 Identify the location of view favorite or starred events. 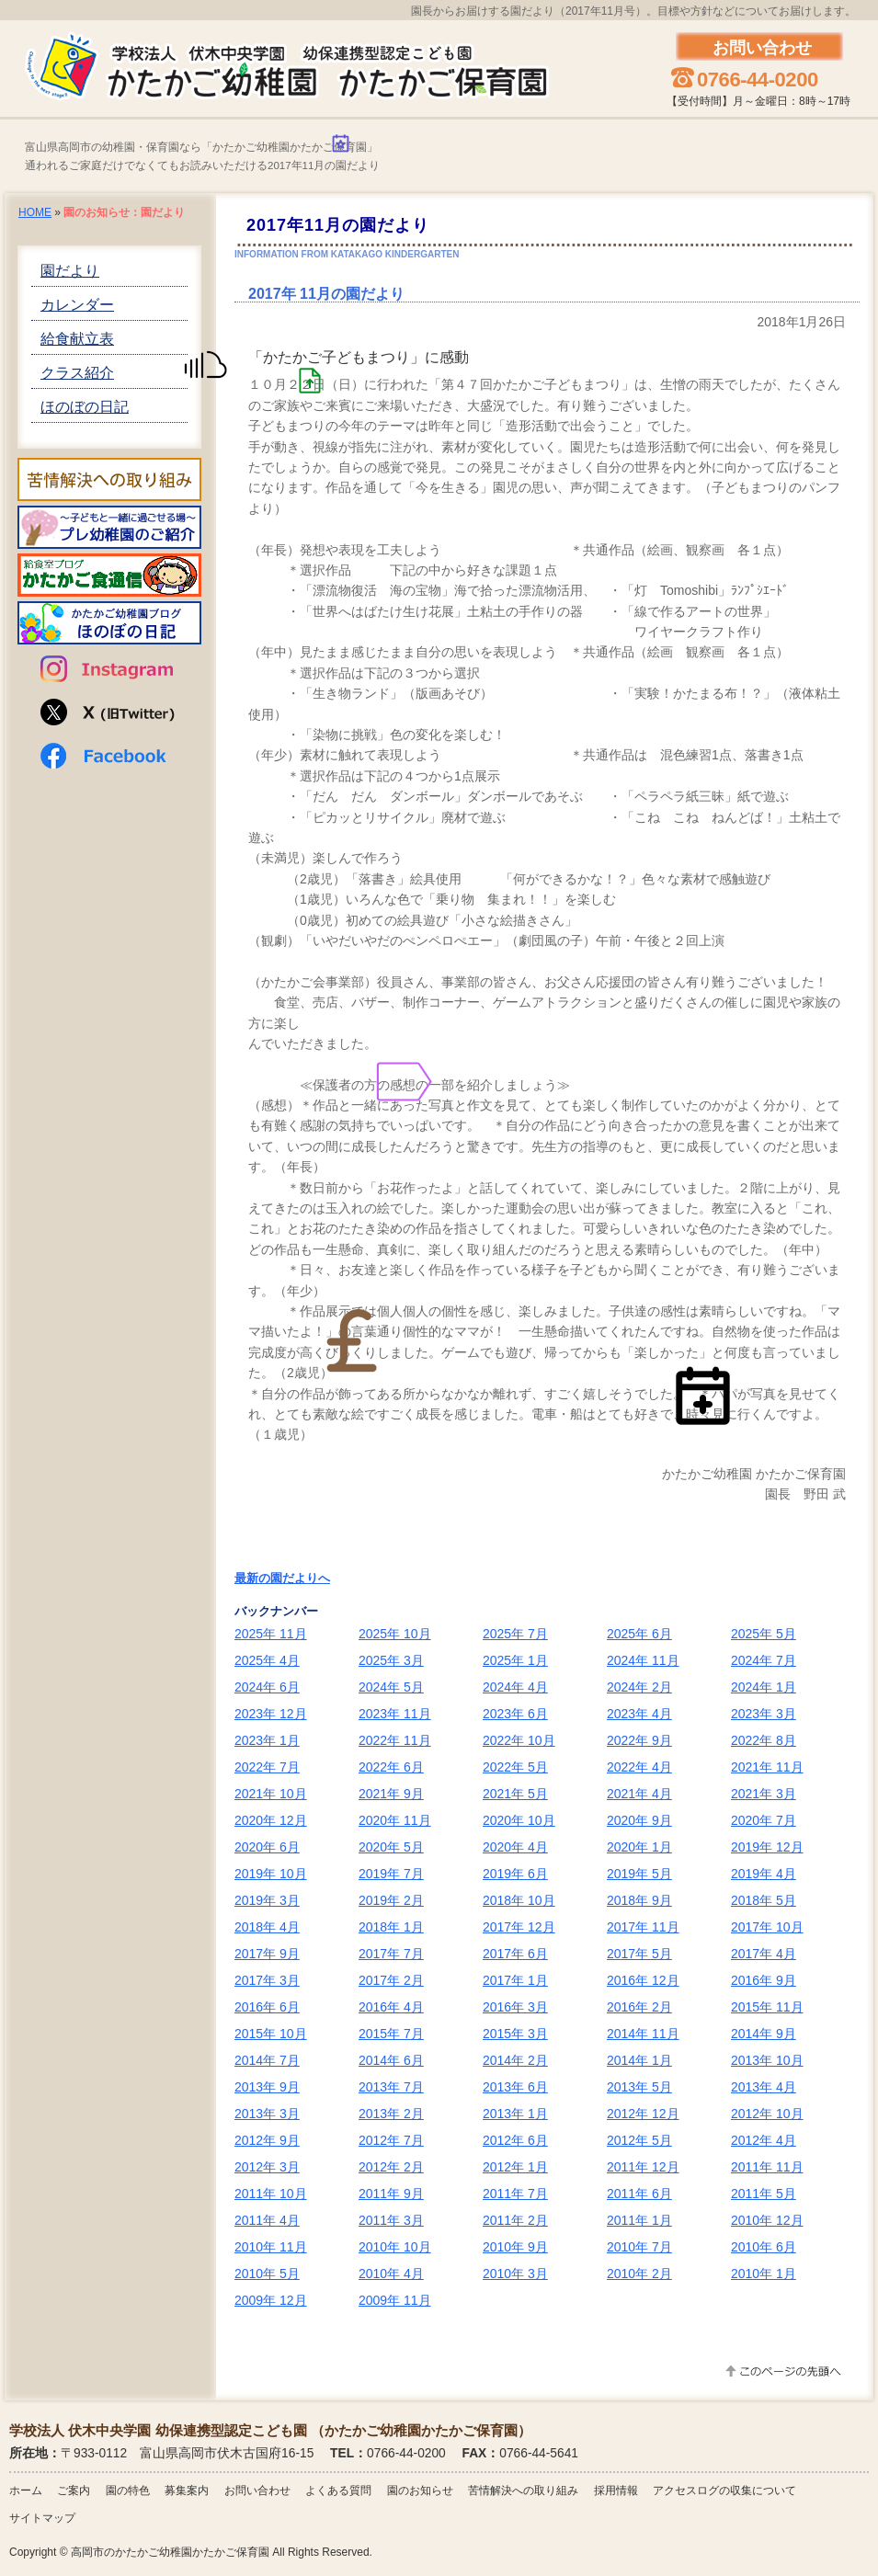
(340, 143).